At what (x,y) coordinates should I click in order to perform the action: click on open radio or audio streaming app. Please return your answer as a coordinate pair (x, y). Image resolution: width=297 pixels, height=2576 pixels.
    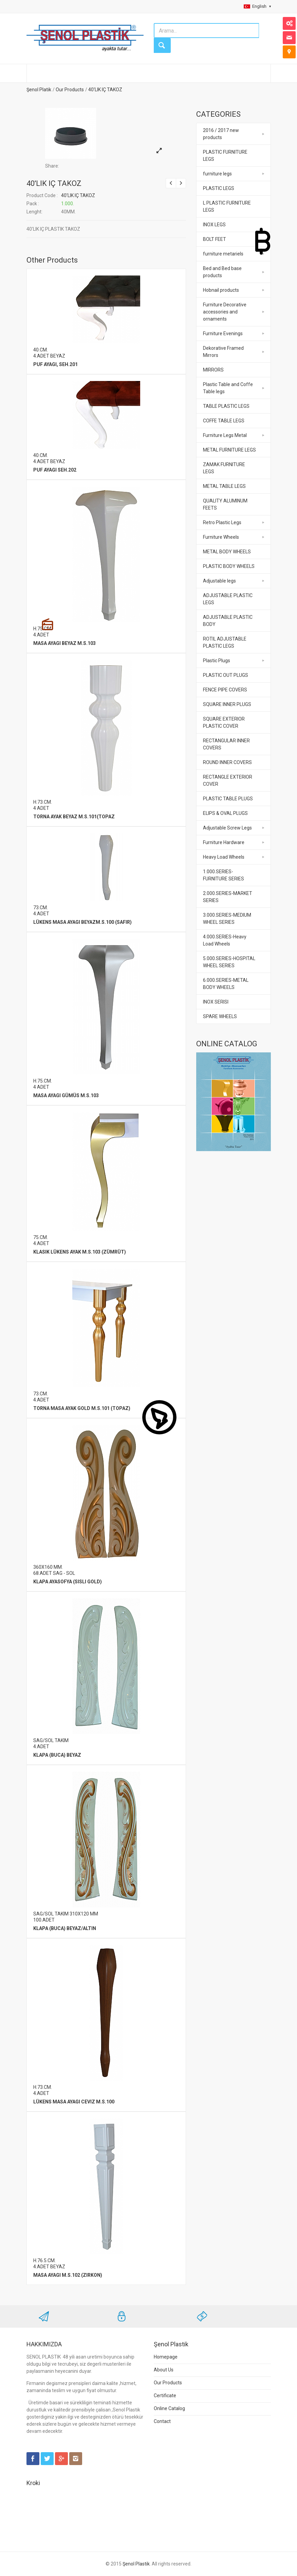
    Looking at the image, I should click on (48, 625).